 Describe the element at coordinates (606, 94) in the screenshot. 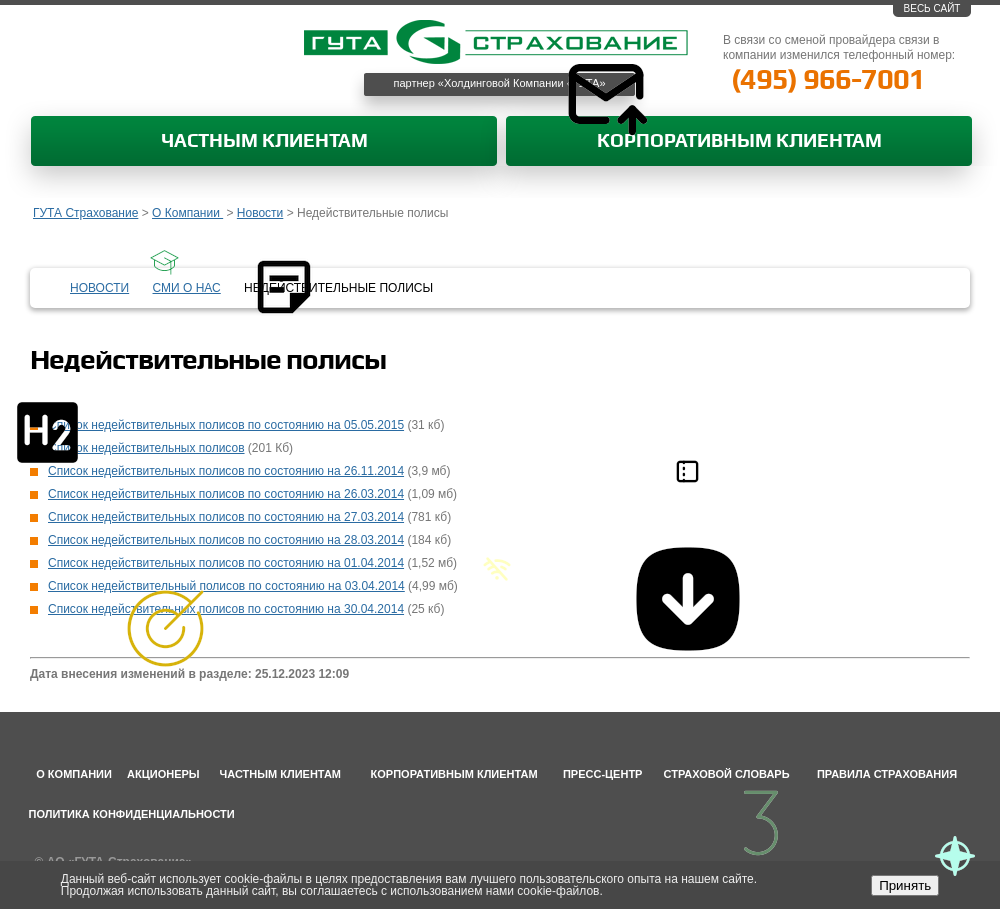

I see `upload or send an email` at that location.